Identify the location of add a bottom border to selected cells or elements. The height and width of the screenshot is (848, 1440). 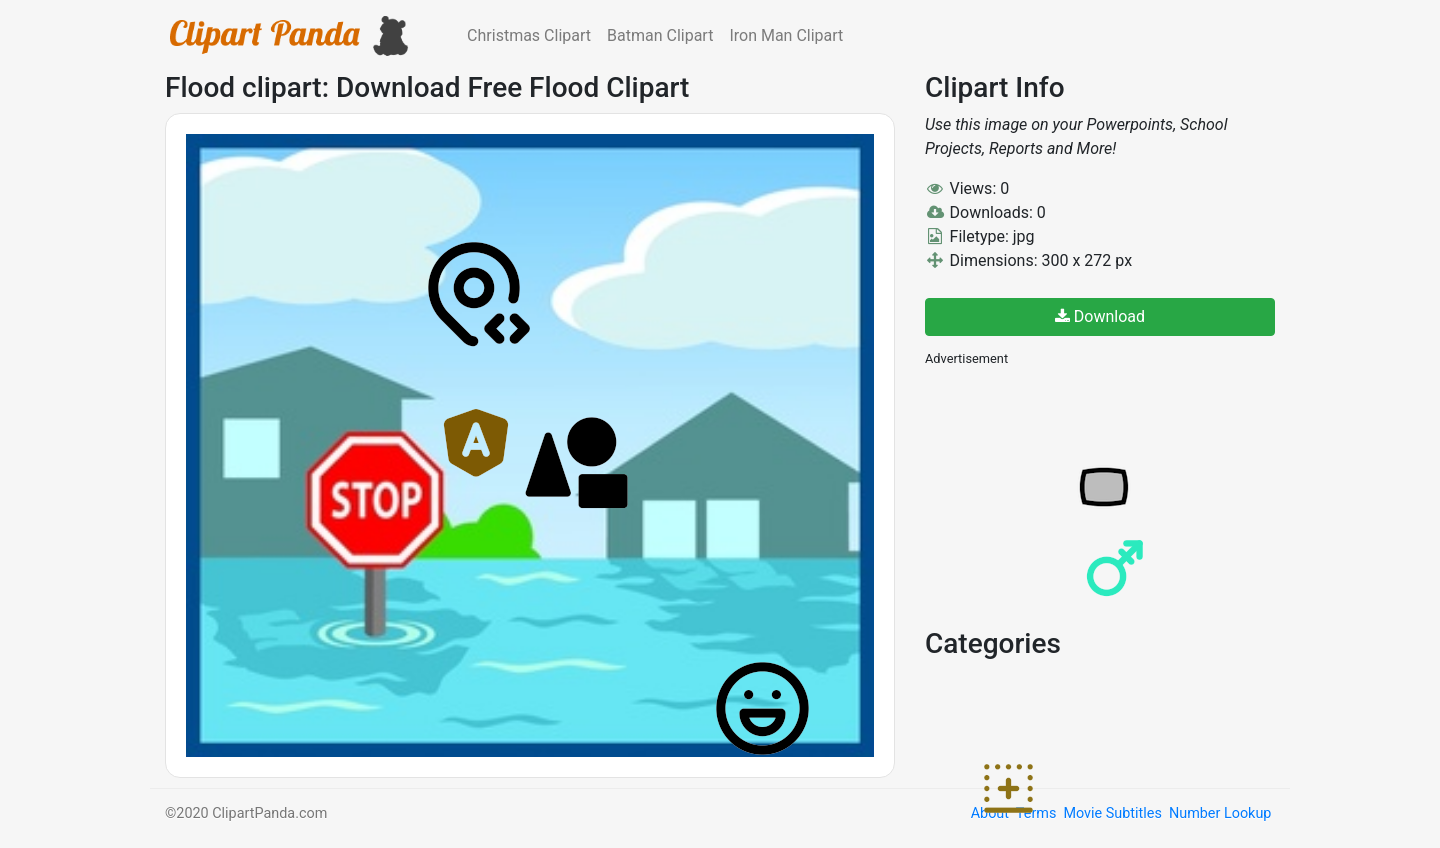
(1008, 788).